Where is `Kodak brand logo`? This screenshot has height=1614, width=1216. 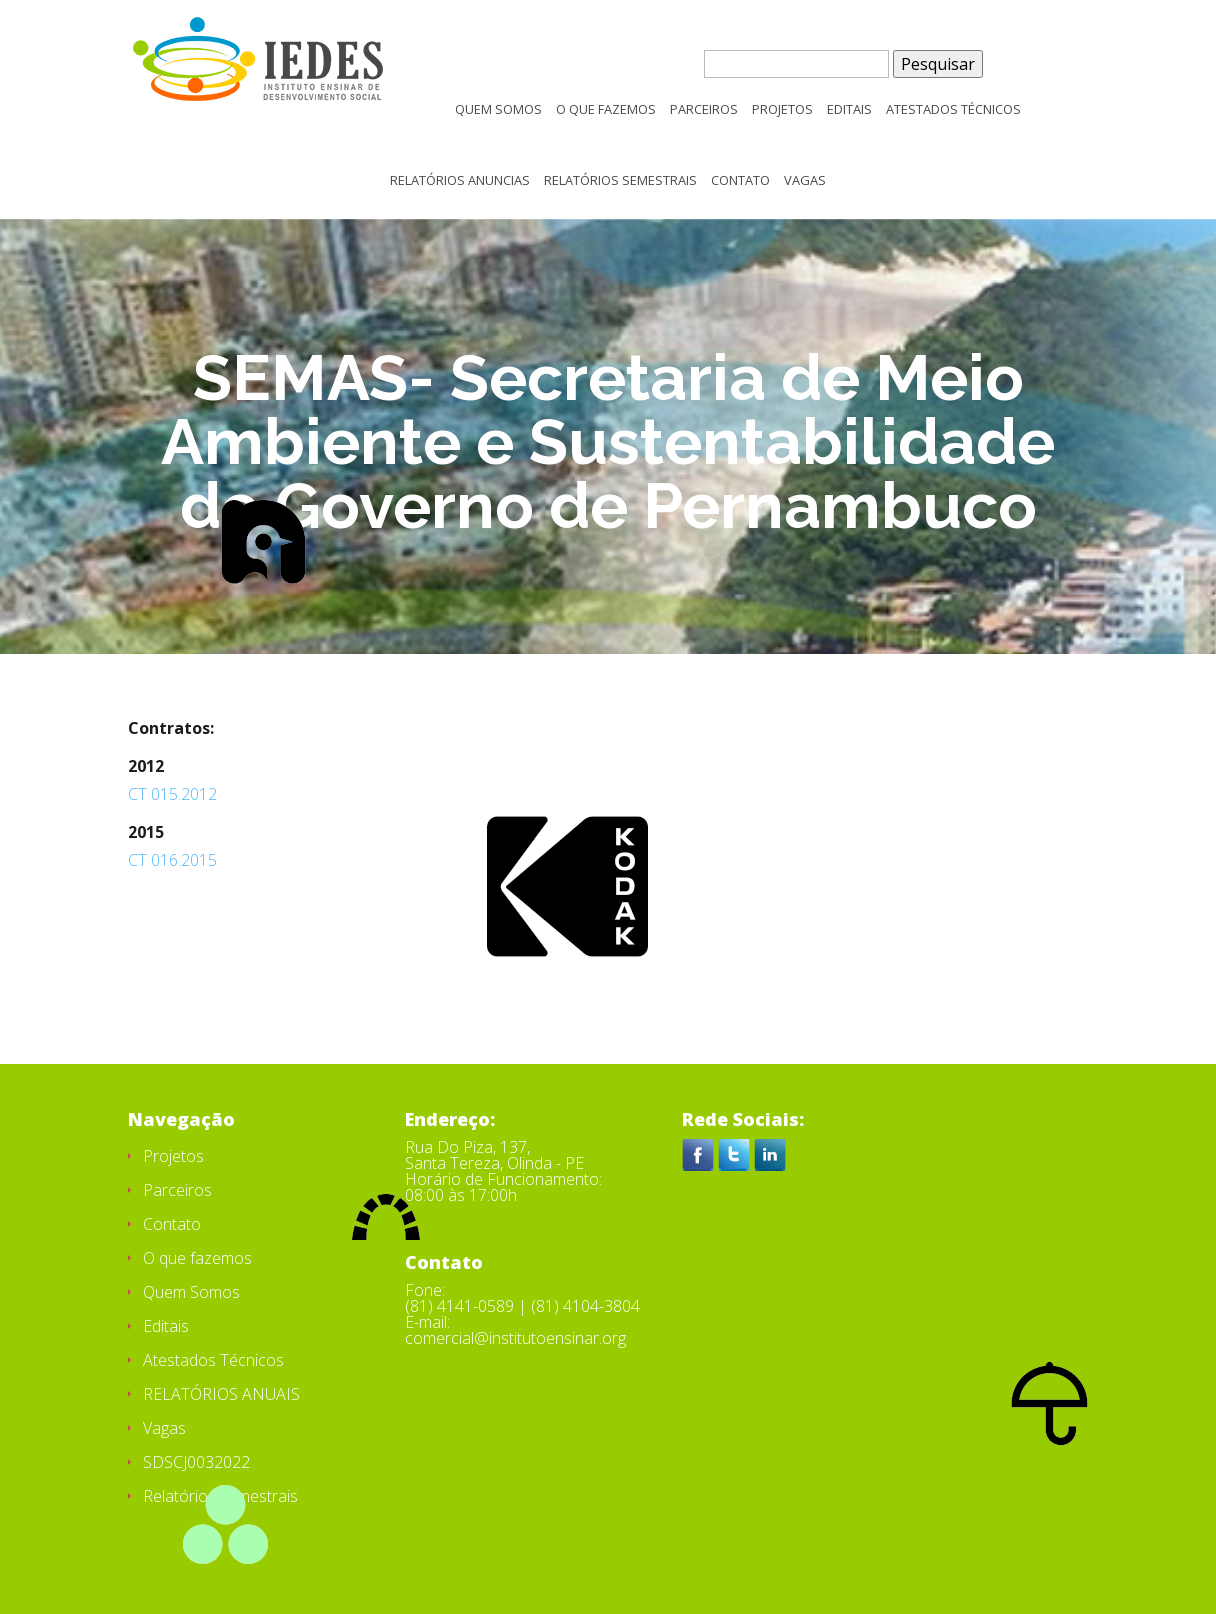 Kodak brand logo is located at coordinates (567, 886).